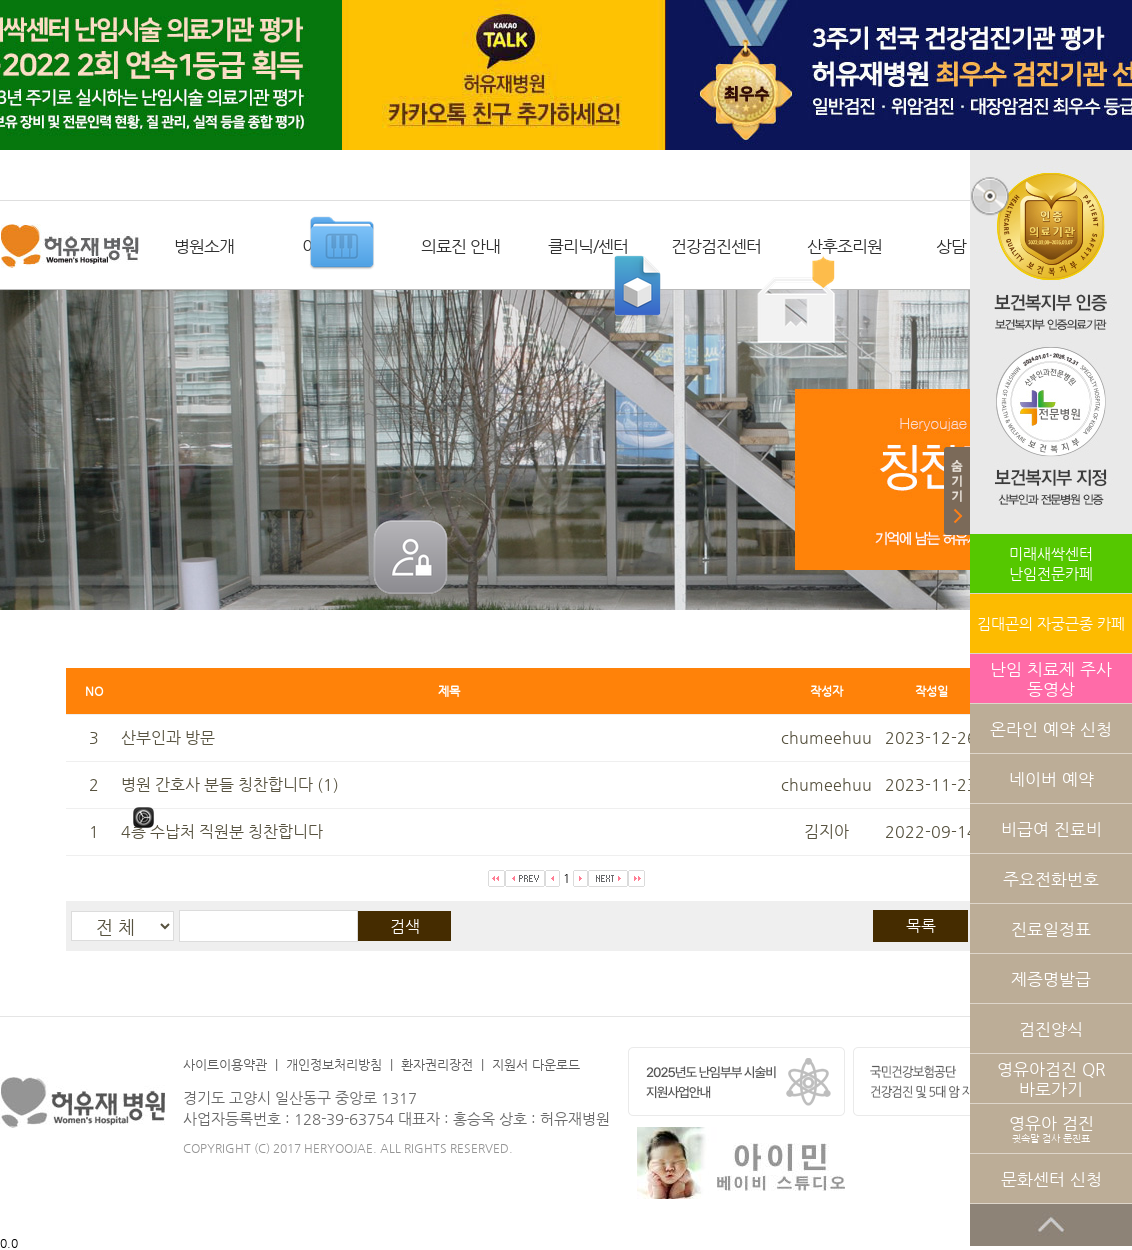 The height and width of the screenshot is (1250, 1132). What do you see at coordinates (796, 299) in the screenshot?
I see `security updates are available for your system` at bounding box center [796, 299].